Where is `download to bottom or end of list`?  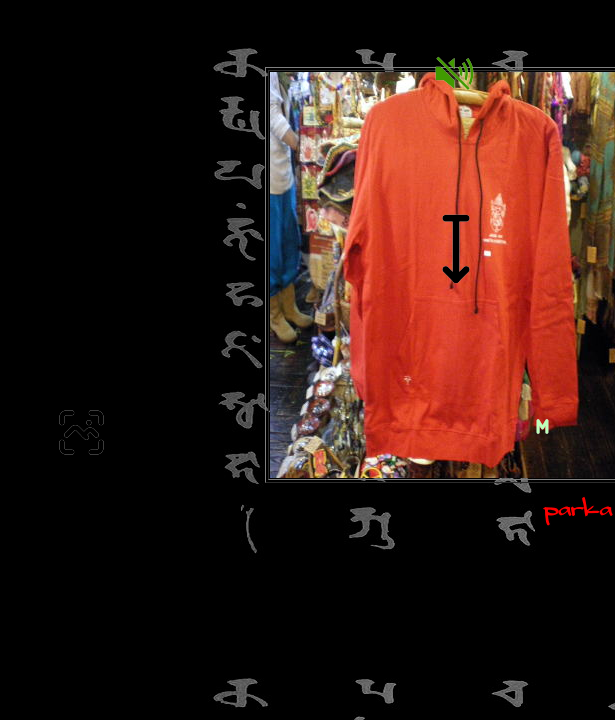
download to bottom or end of list is located at coordinates (456, 249).